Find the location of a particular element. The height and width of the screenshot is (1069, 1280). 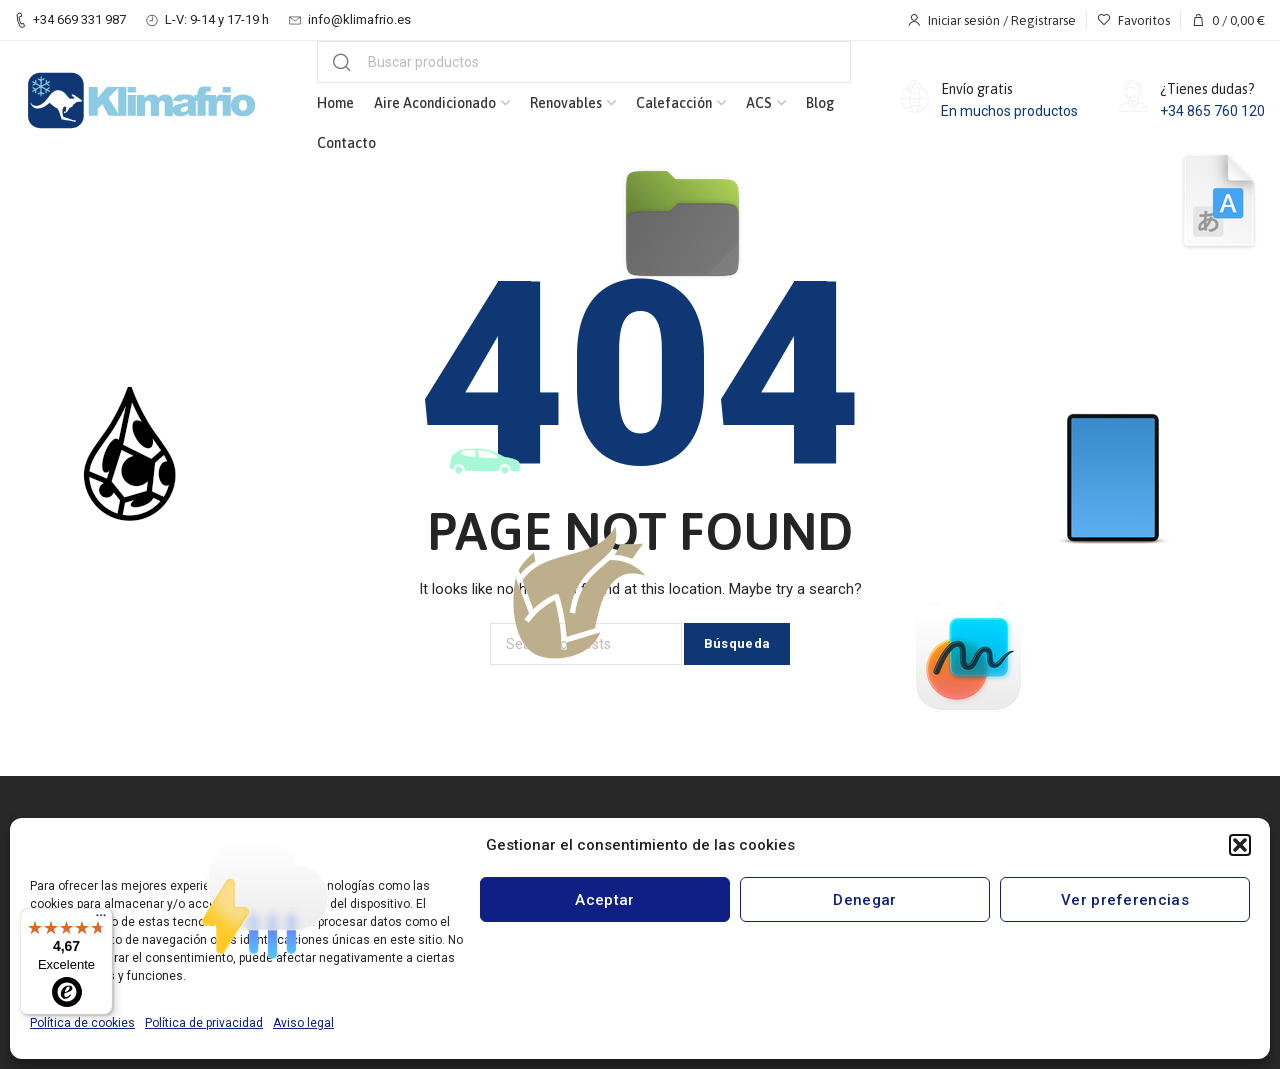

indicates a new sprout or growth stage in a farming game is located at coordinates (579, 592).